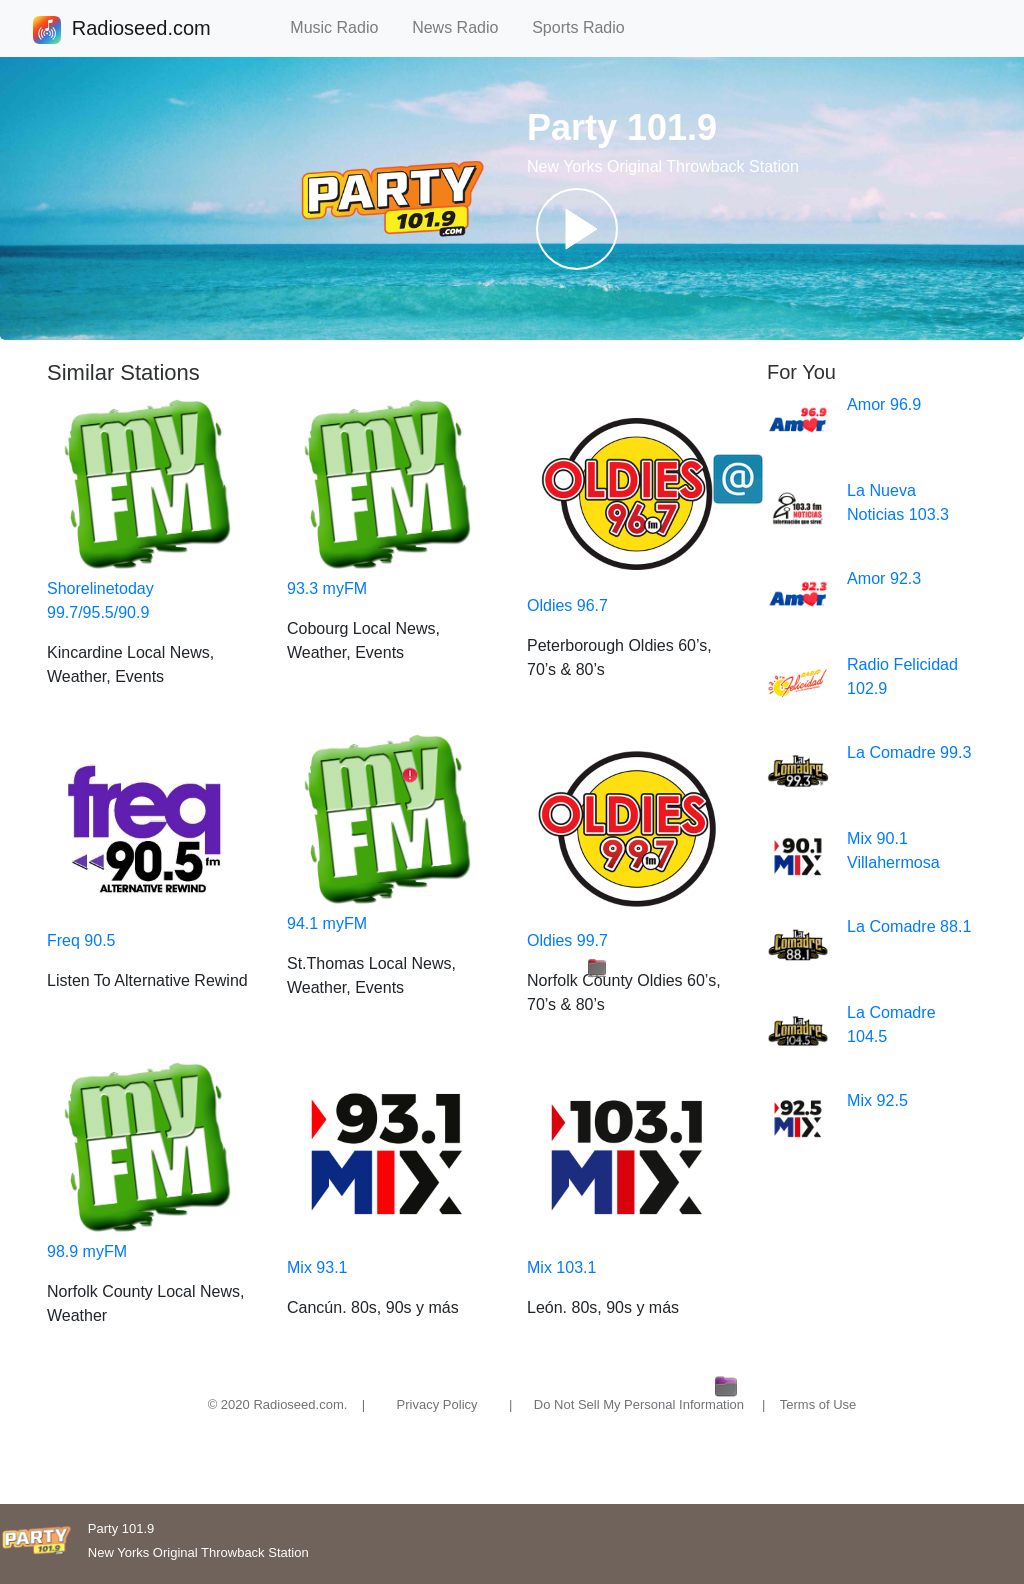  I want to click on access a remote or network folder, so click(597, 968).